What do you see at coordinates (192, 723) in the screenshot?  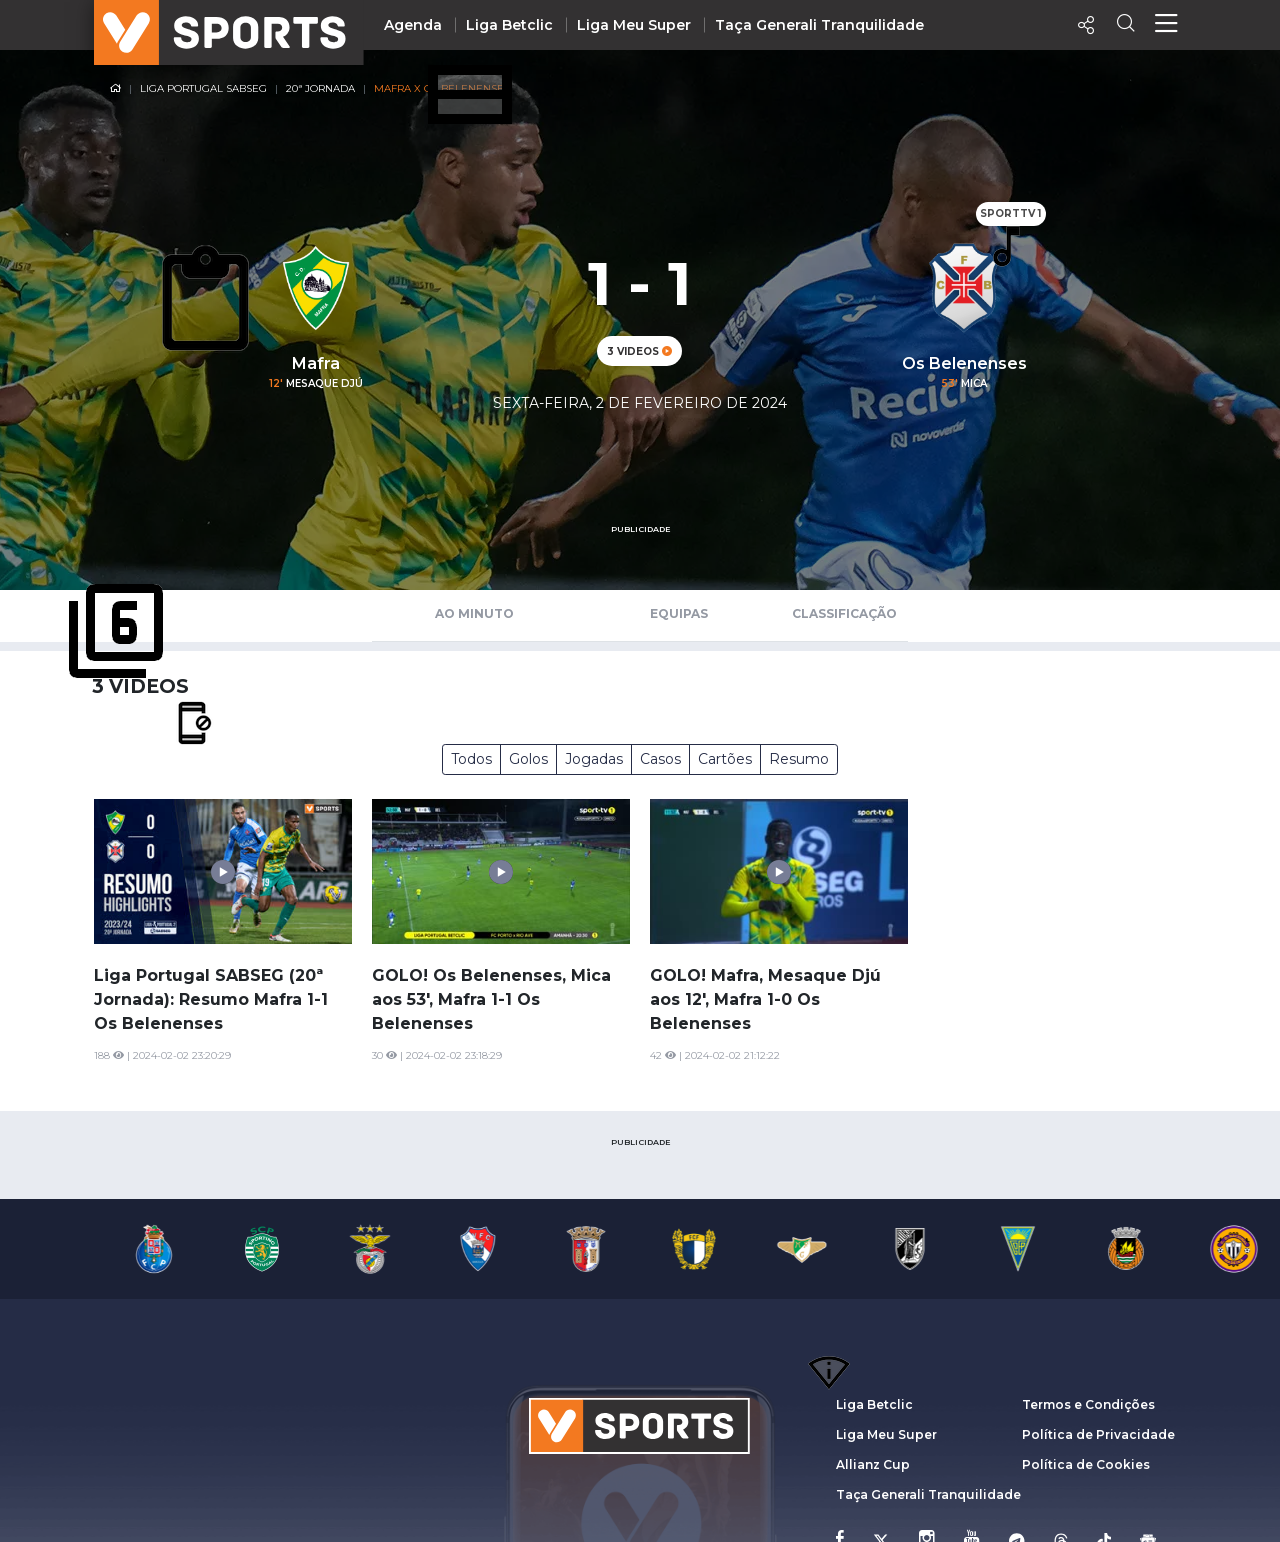 I see `block or restrict an app` at bounding box center [192, 723].